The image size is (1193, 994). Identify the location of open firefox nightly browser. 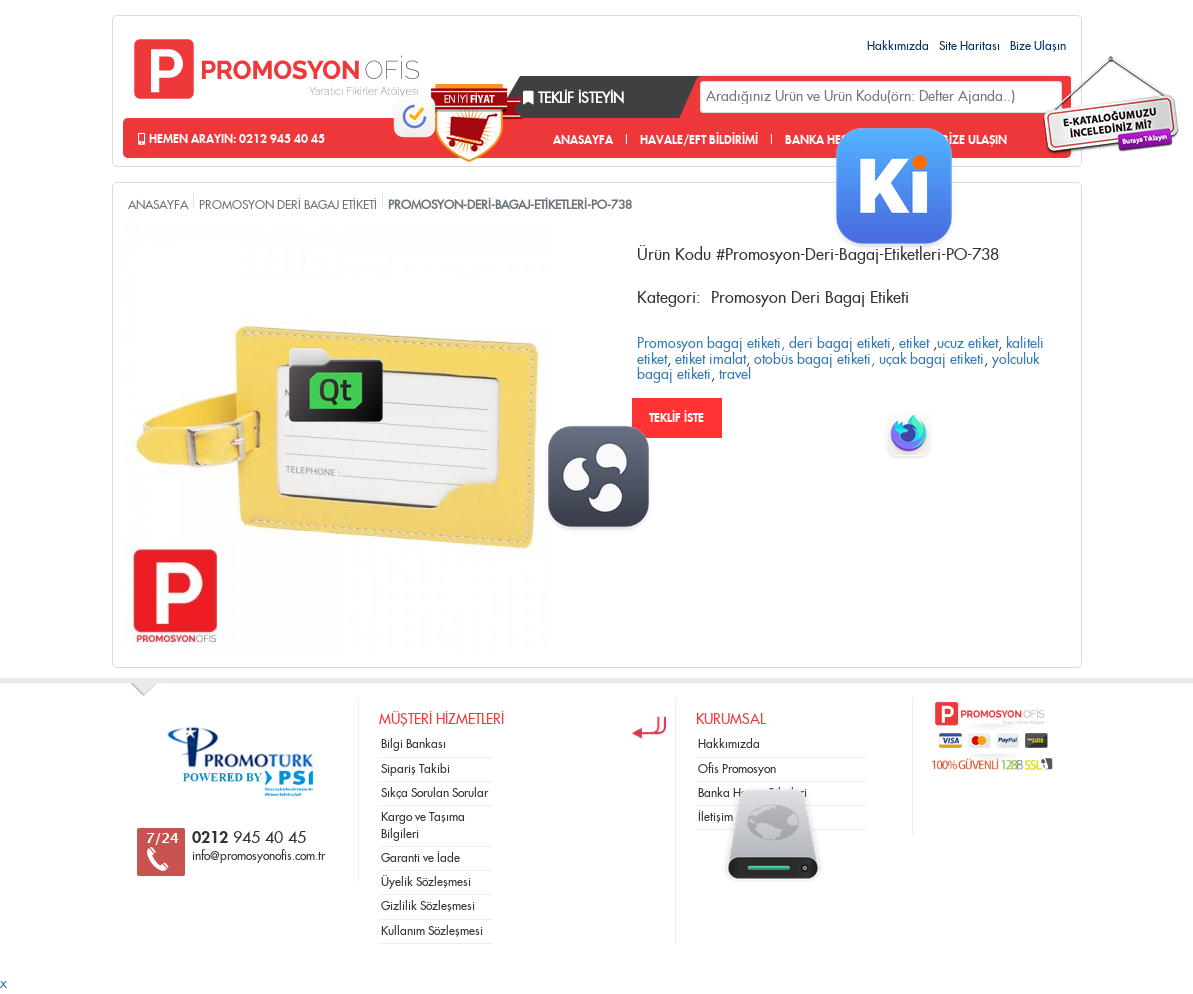
(908, 433).